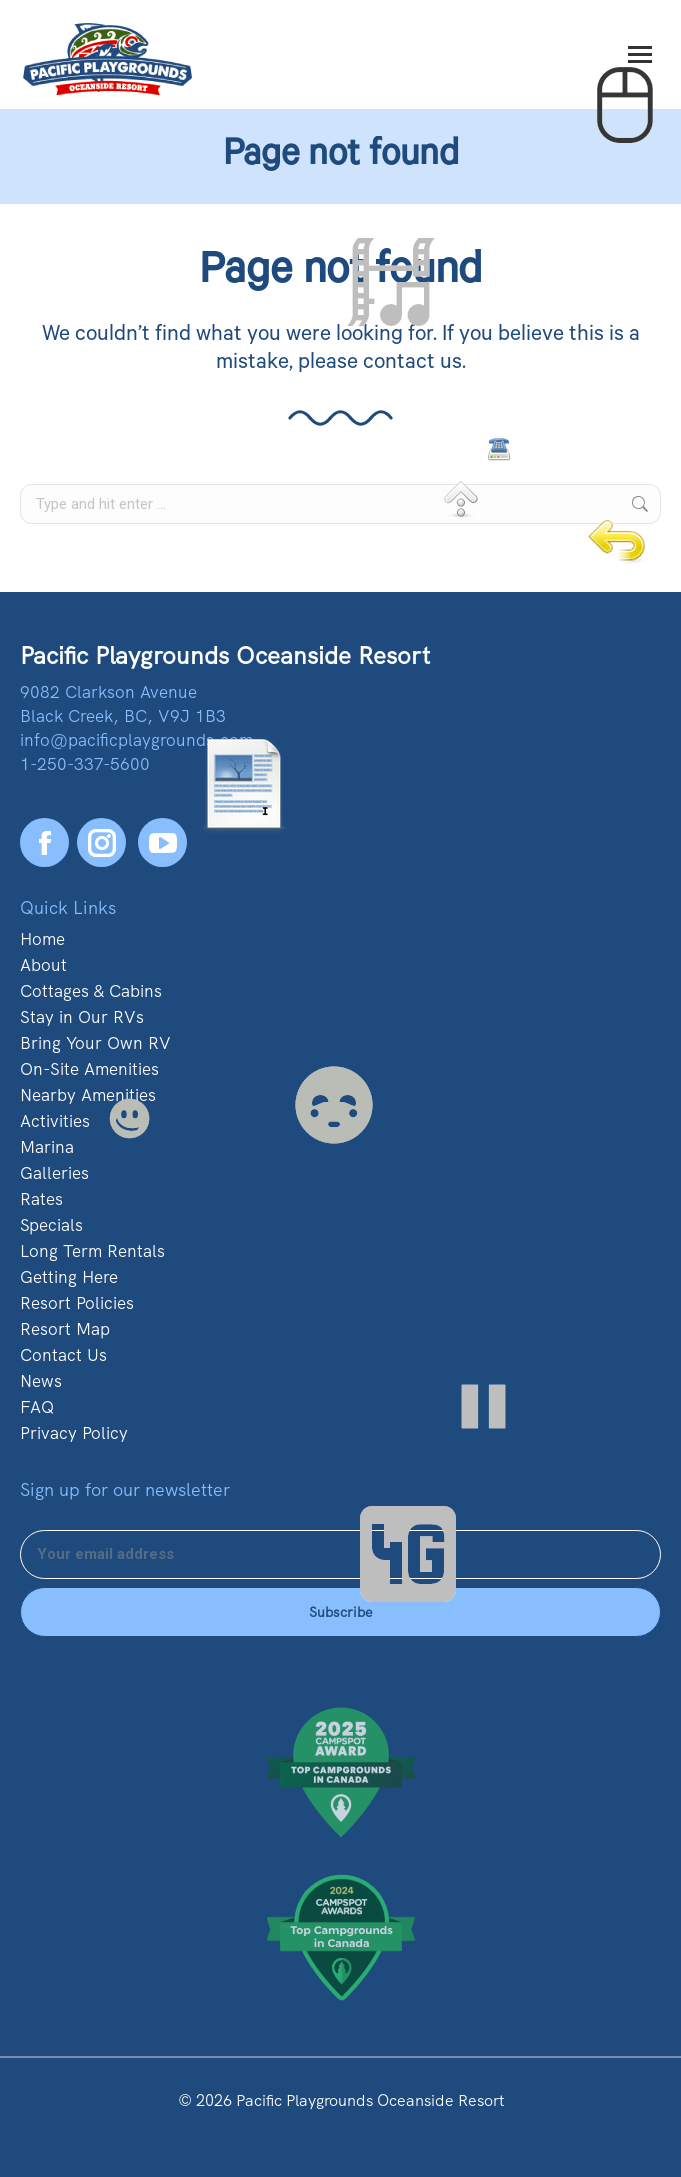  What do you see at coordinates (408, 1554) in the screenshot?
I see `indicates active 4G cellular network connection` at bounding box center [408, 1554].